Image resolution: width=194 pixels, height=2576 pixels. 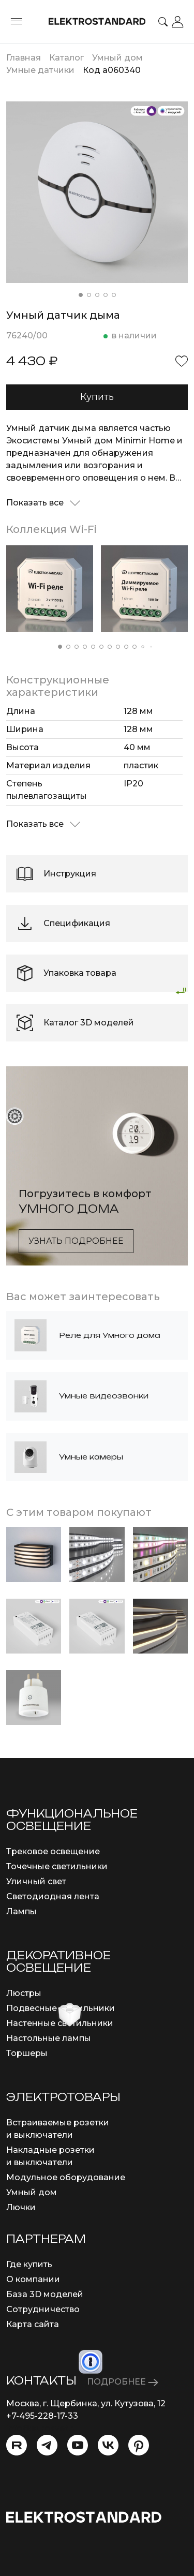 What do you see at coordinates (181, 990) in the screenshot?
I see `reply to all recipients of an email` at bounding box center [181, 990].